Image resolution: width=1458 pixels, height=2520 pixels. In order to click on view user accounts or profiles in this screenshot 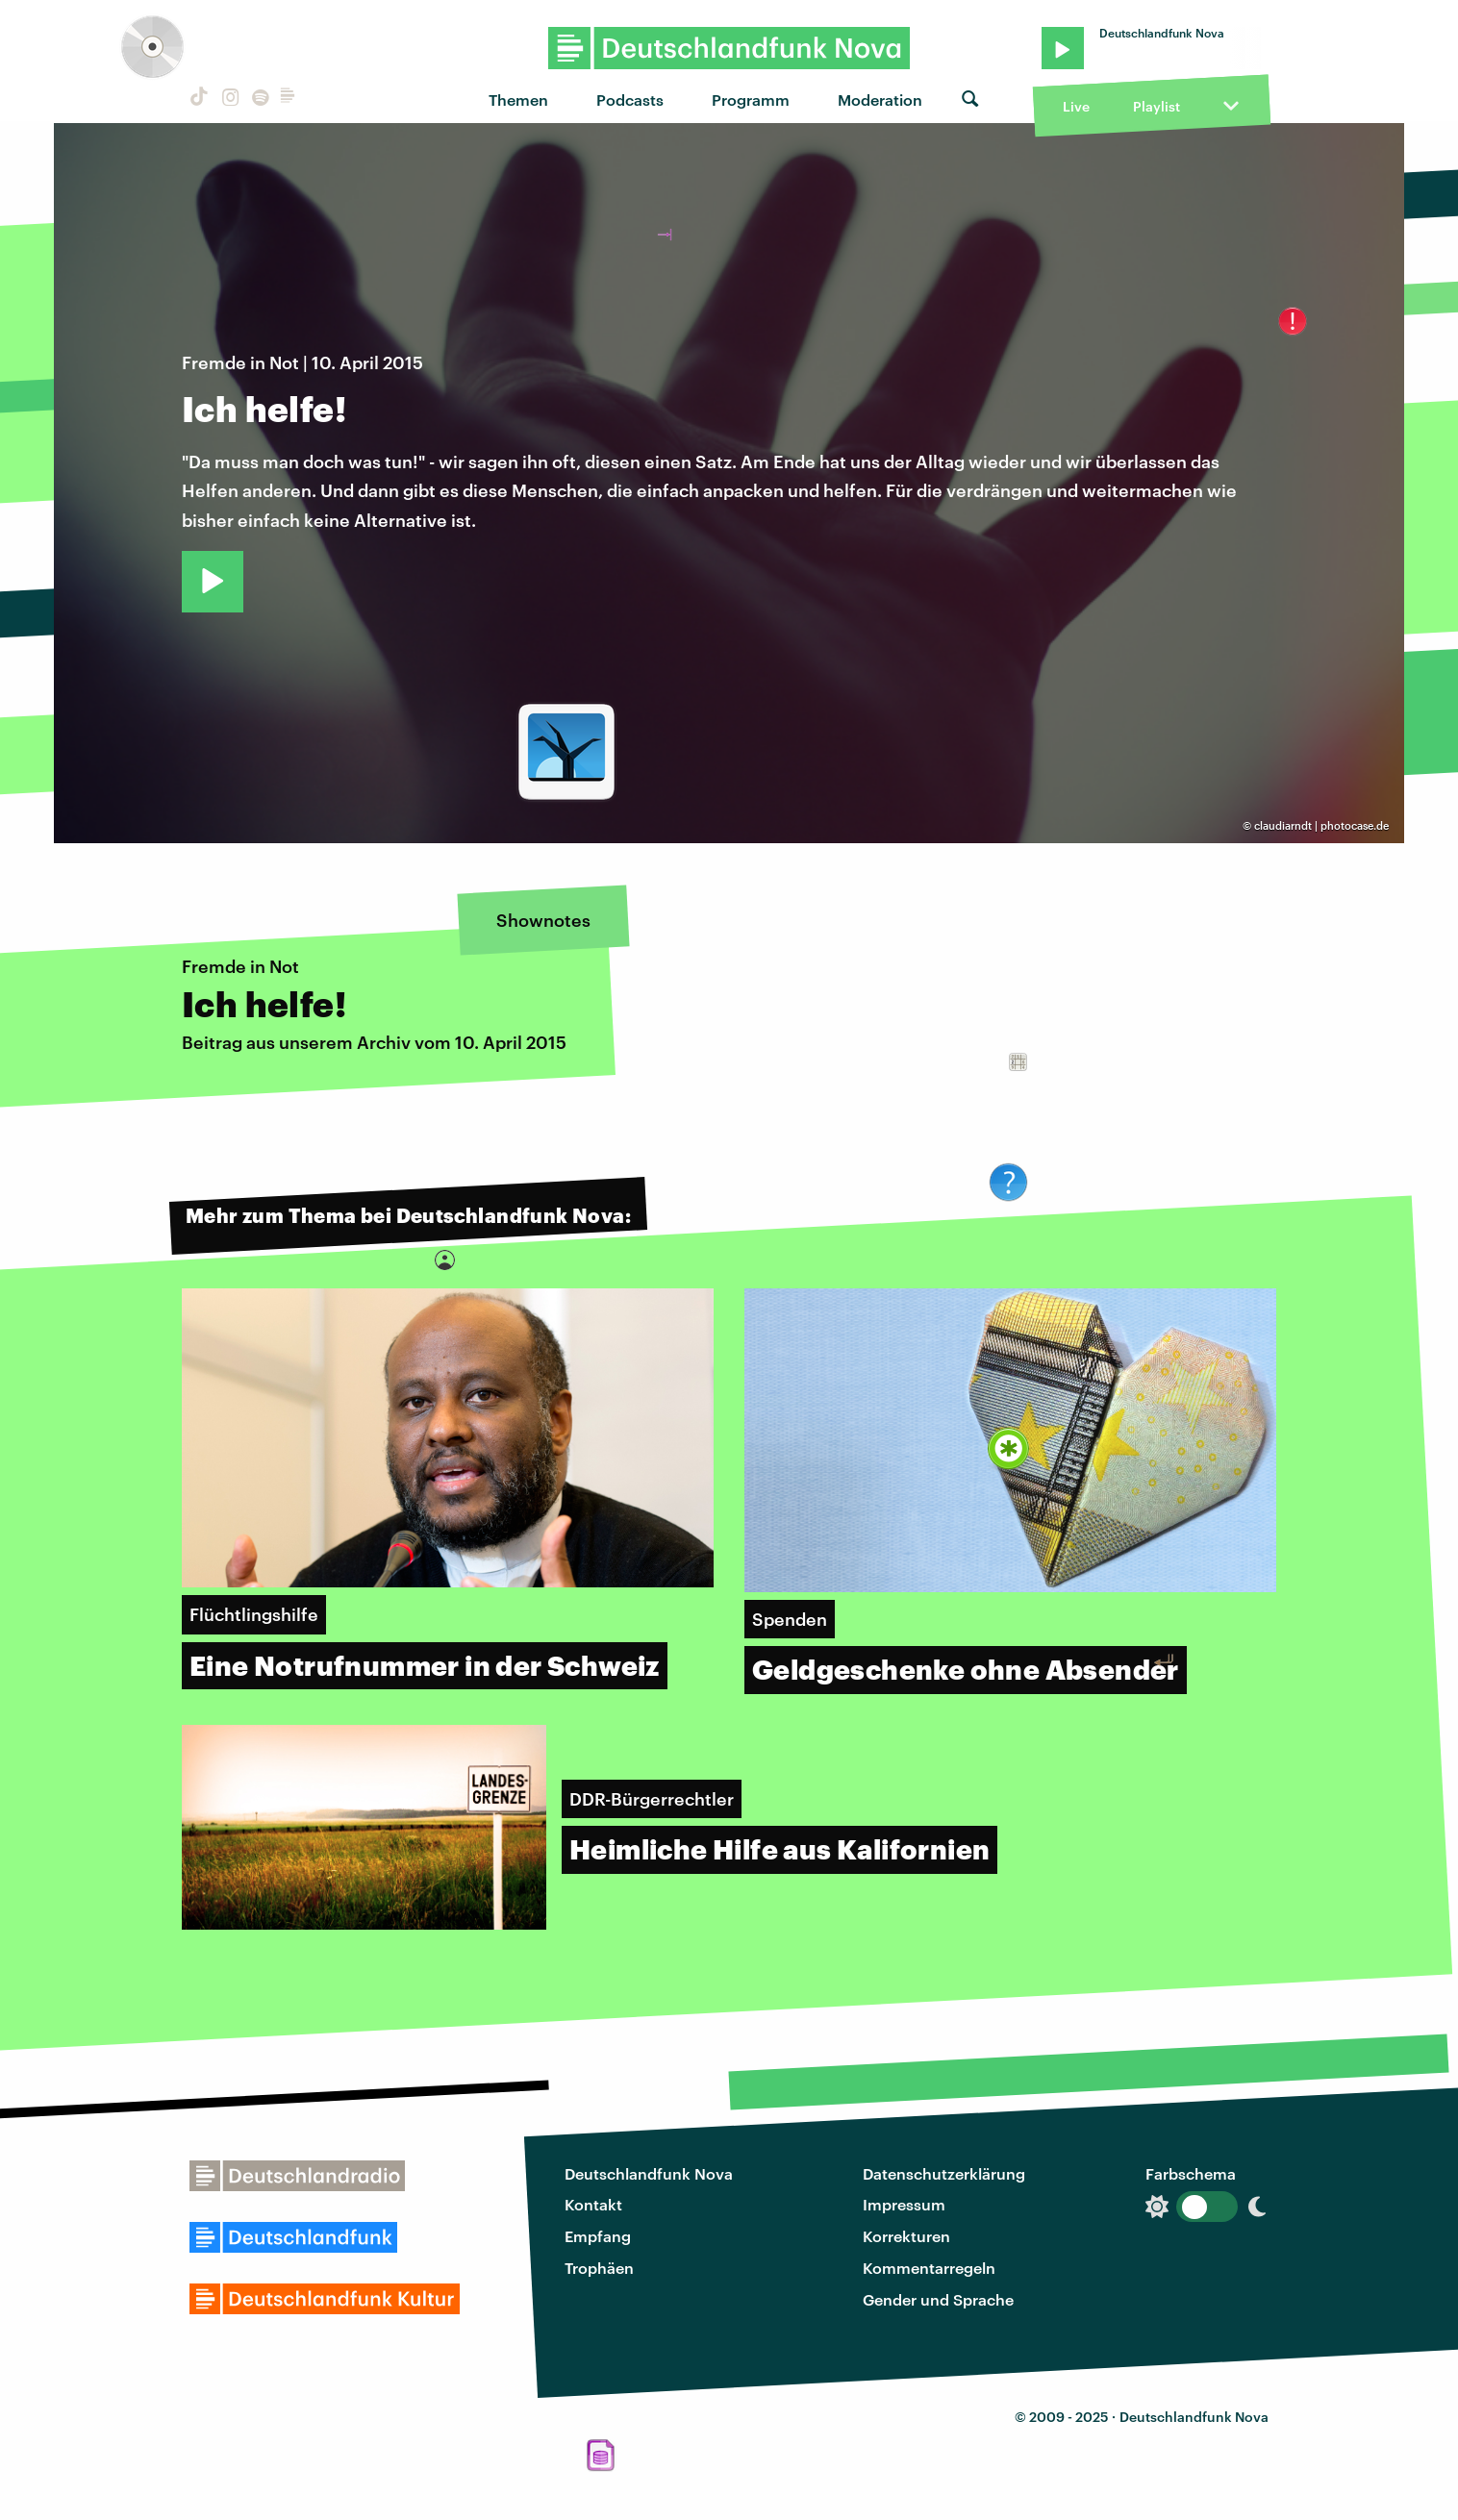, I will do `click(444, 1260)`.